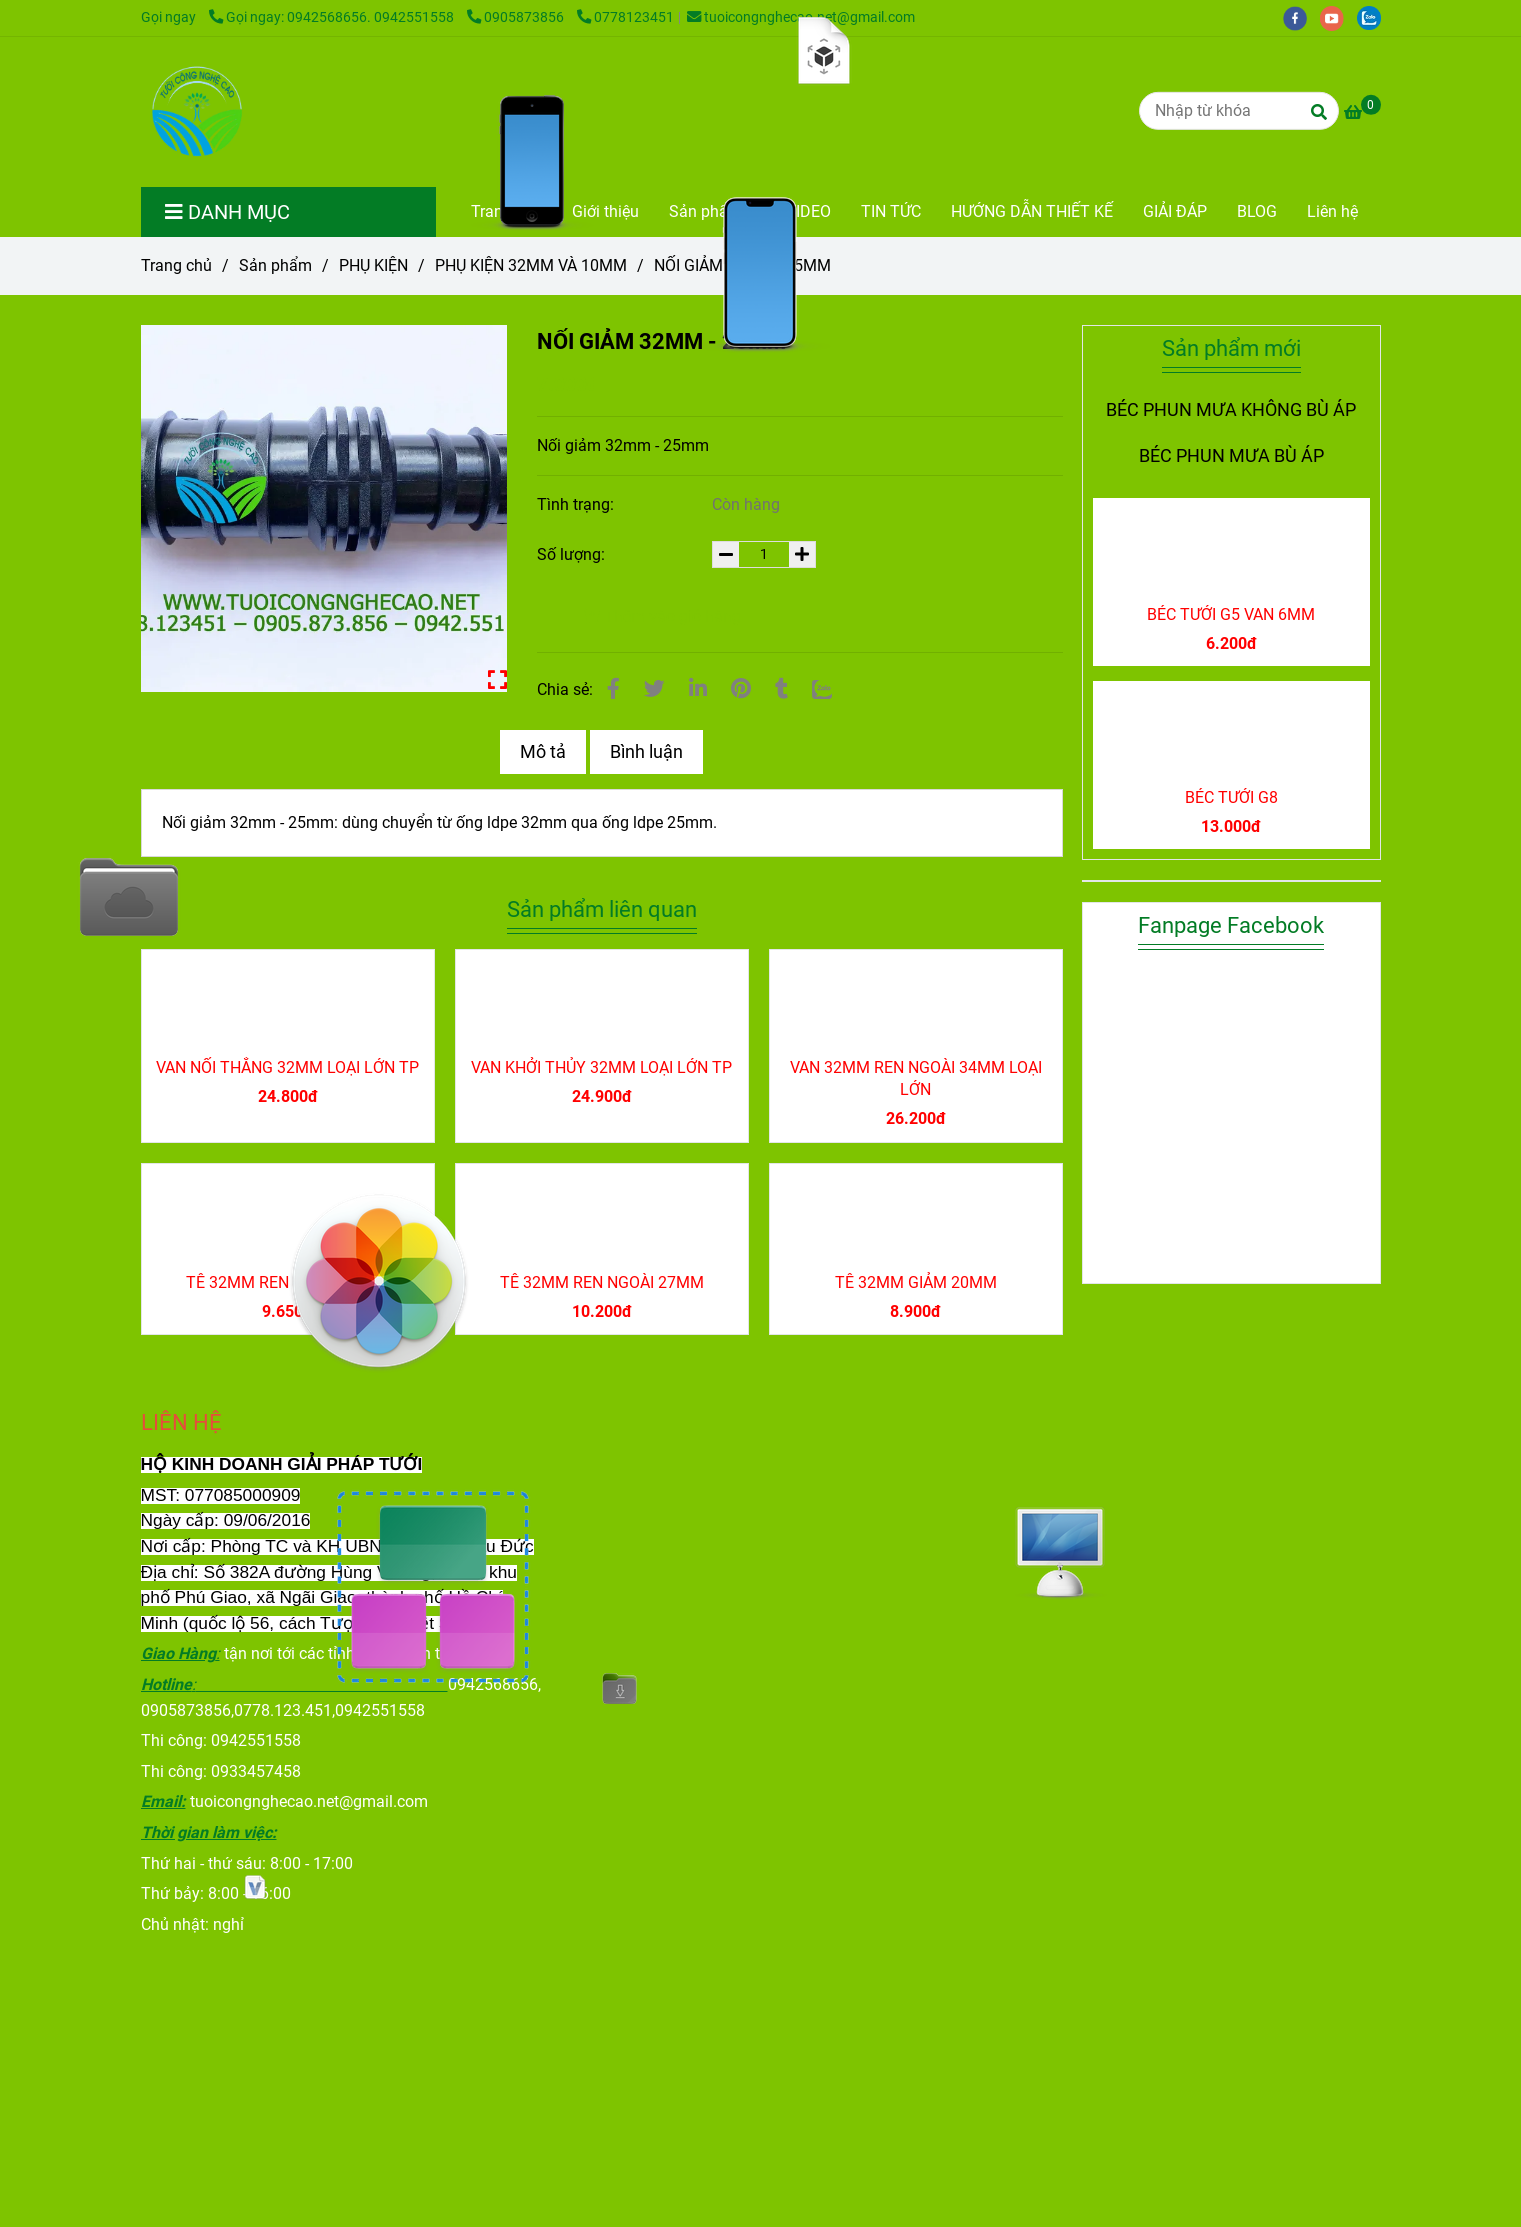  What do you see at coordinates (760, 275) in the screenshot?
I see `indicates a connected iPhone device` at bounding box center [760, 275].